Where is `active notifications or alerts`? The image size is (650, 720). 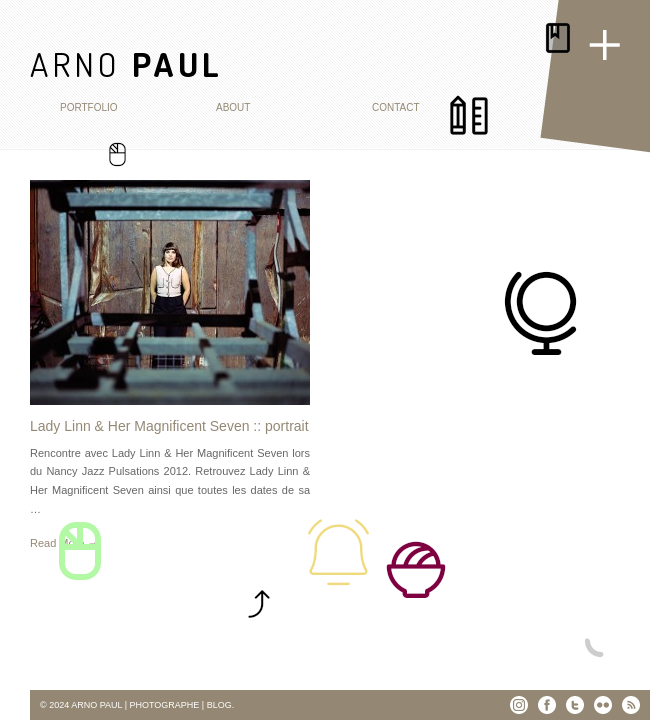
active notifications or alerts is located at coordinates (338, 553).